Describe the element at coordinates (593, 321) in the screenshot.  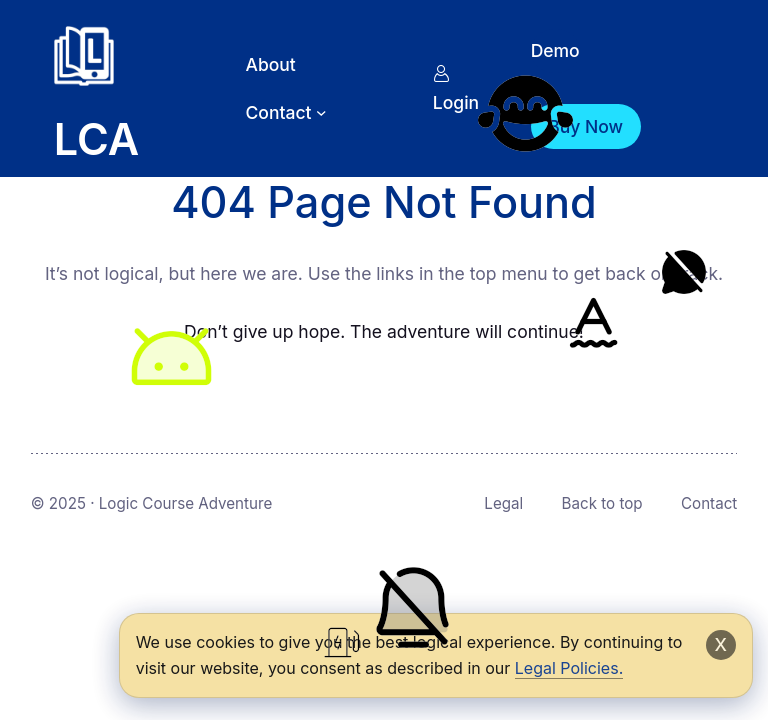
I see `enable spell check or text correction` at that location.